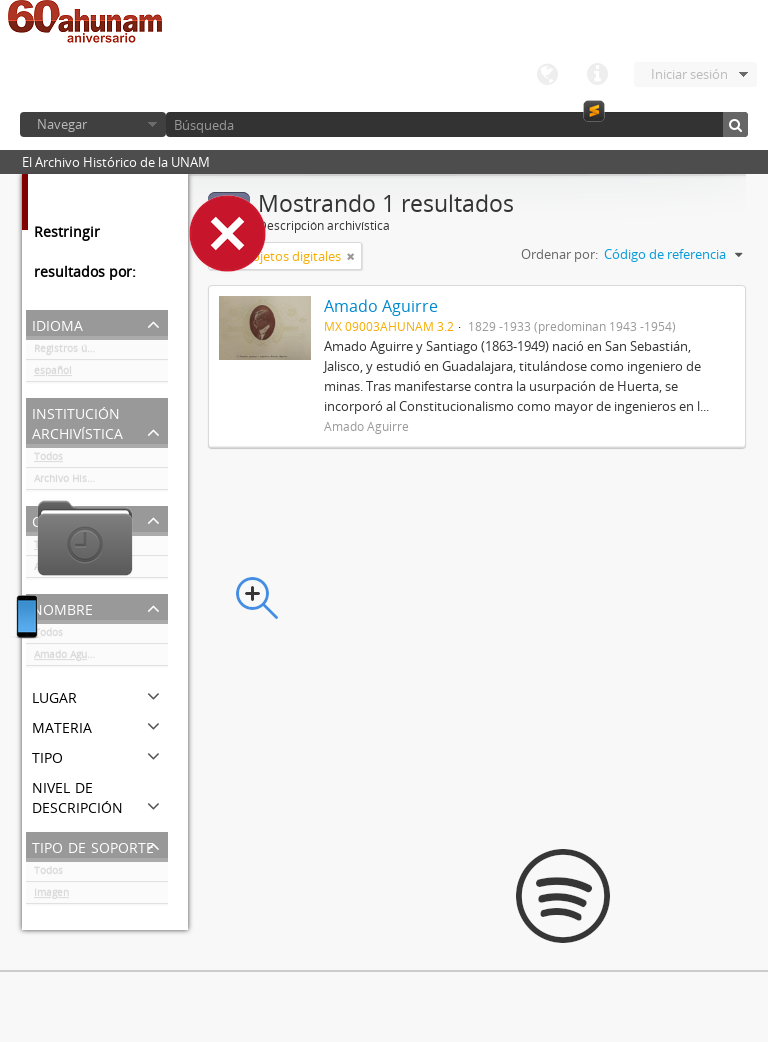 This screenshot has width=768, height=1042. Describe the element at coordinates (227, 233) in the screenshot. I see `cancel the current action or operation` at that location.